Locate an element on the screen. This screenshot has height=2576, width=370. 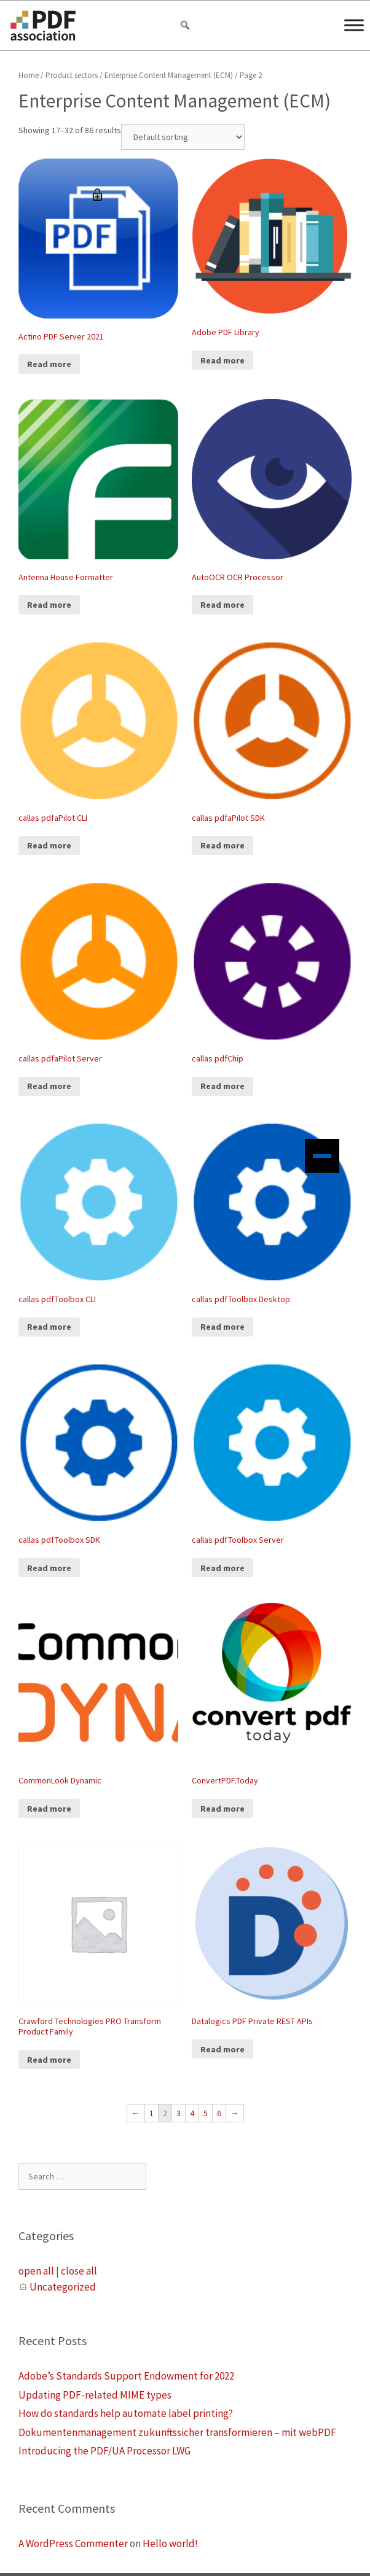
indicates partial selection in a group of items is located at coordinates (322, 1156).